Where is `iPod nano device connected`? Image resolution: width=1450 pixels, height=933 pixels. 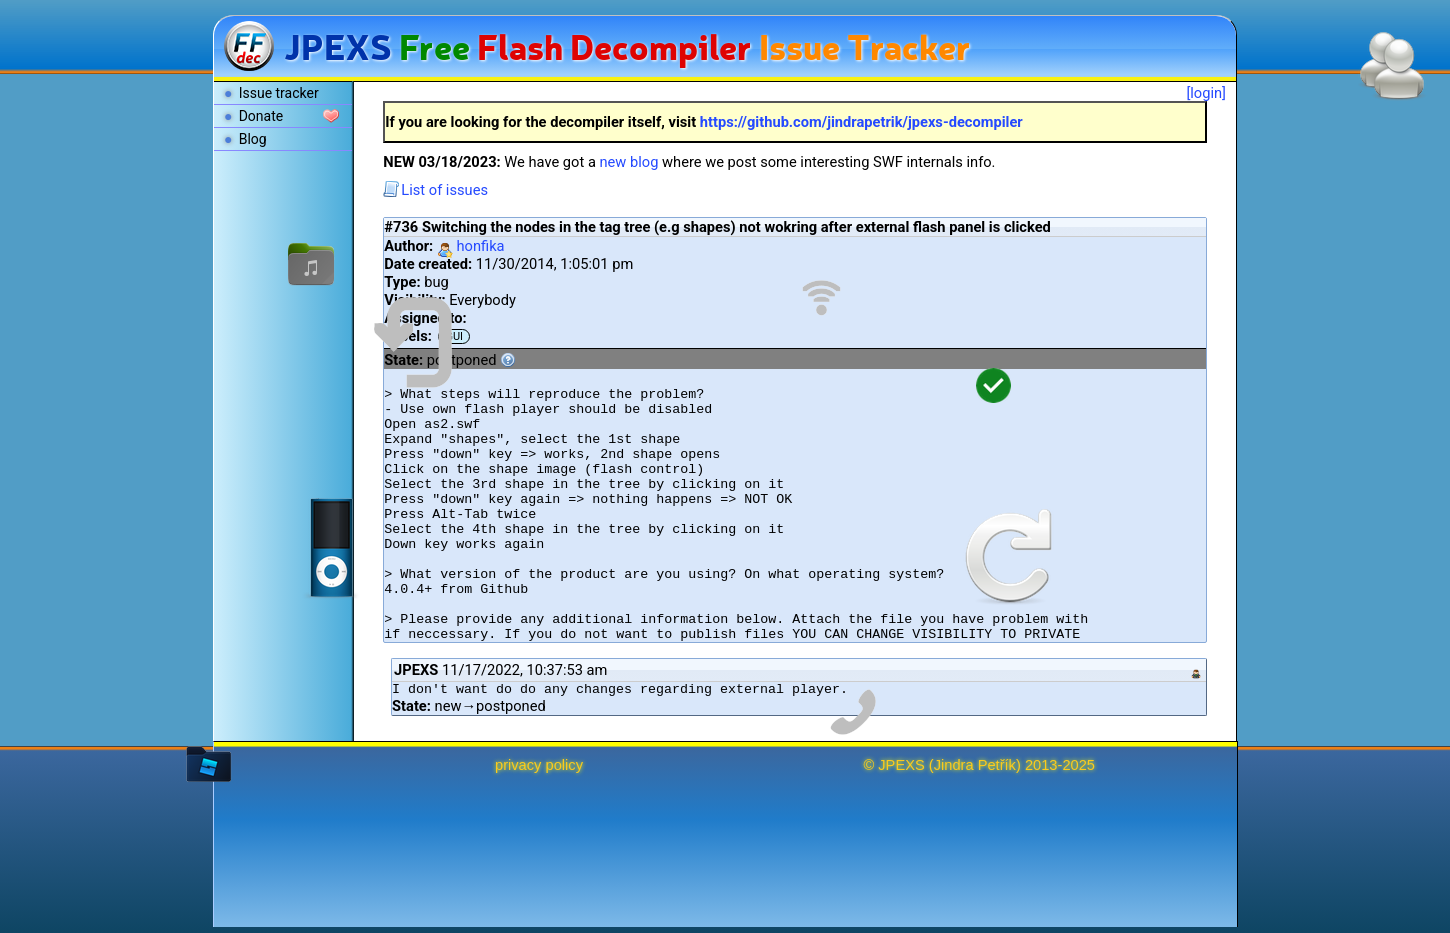
iPod nano device connected is located at coordinates (331, 549).